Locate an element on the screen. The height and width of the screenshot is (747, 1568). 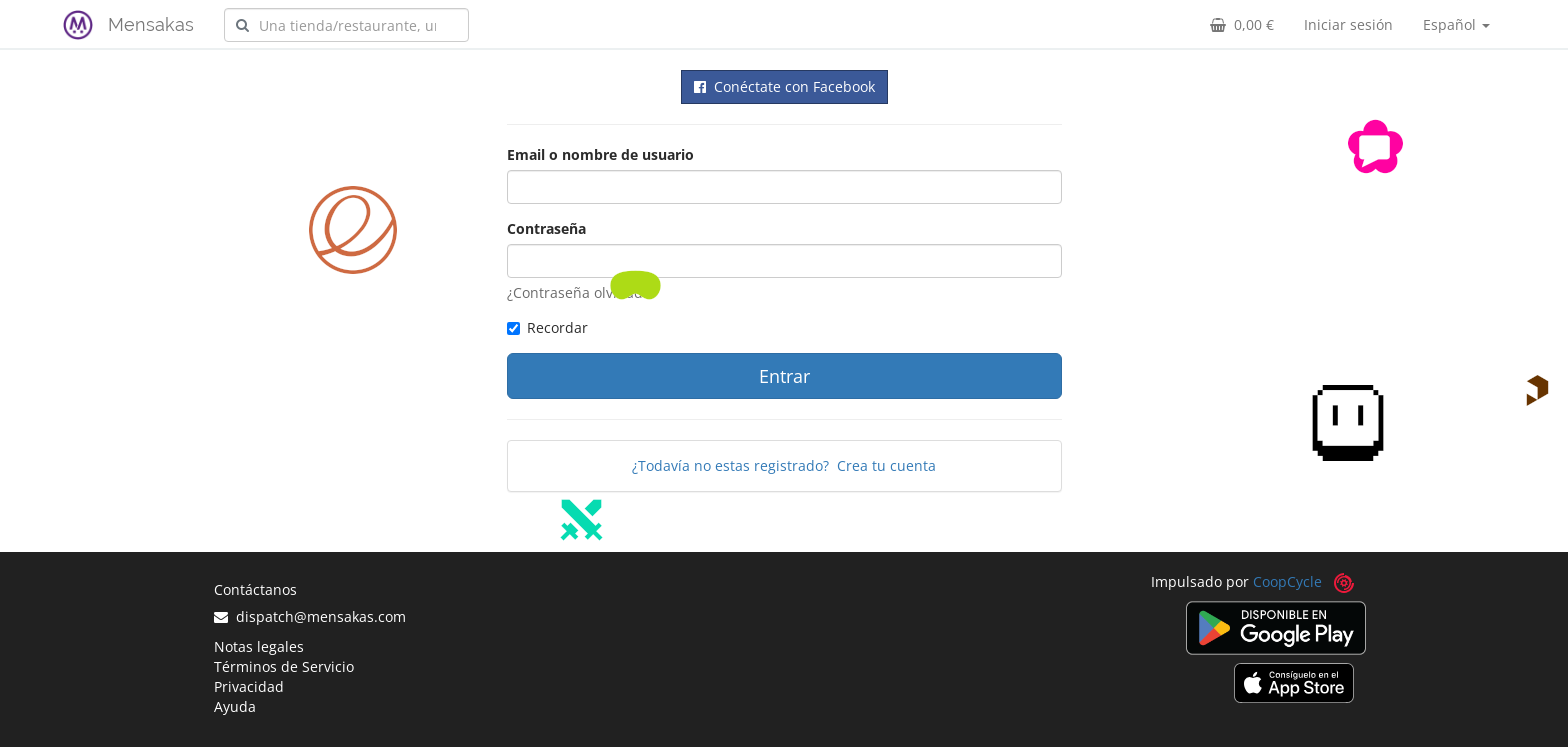
access game or battle features is located at coordinates (581, 519).